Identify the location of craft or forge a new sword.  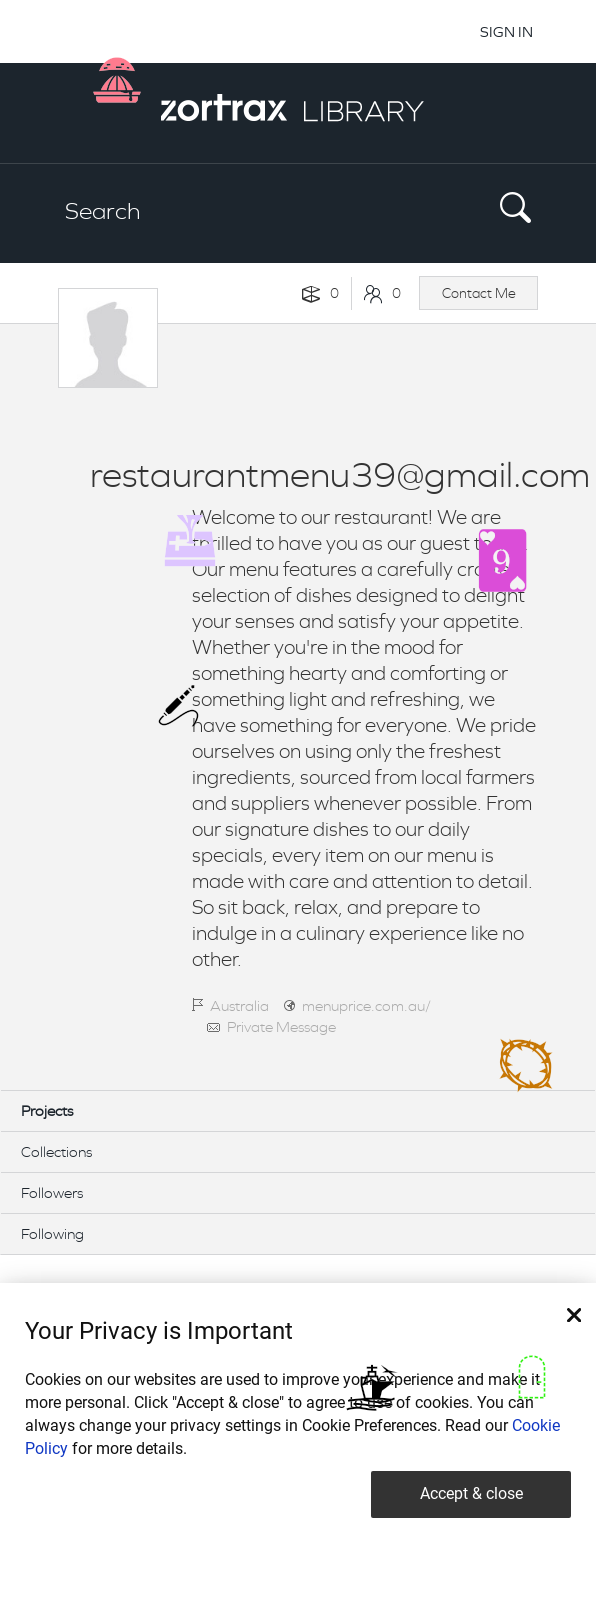
(190, 541).